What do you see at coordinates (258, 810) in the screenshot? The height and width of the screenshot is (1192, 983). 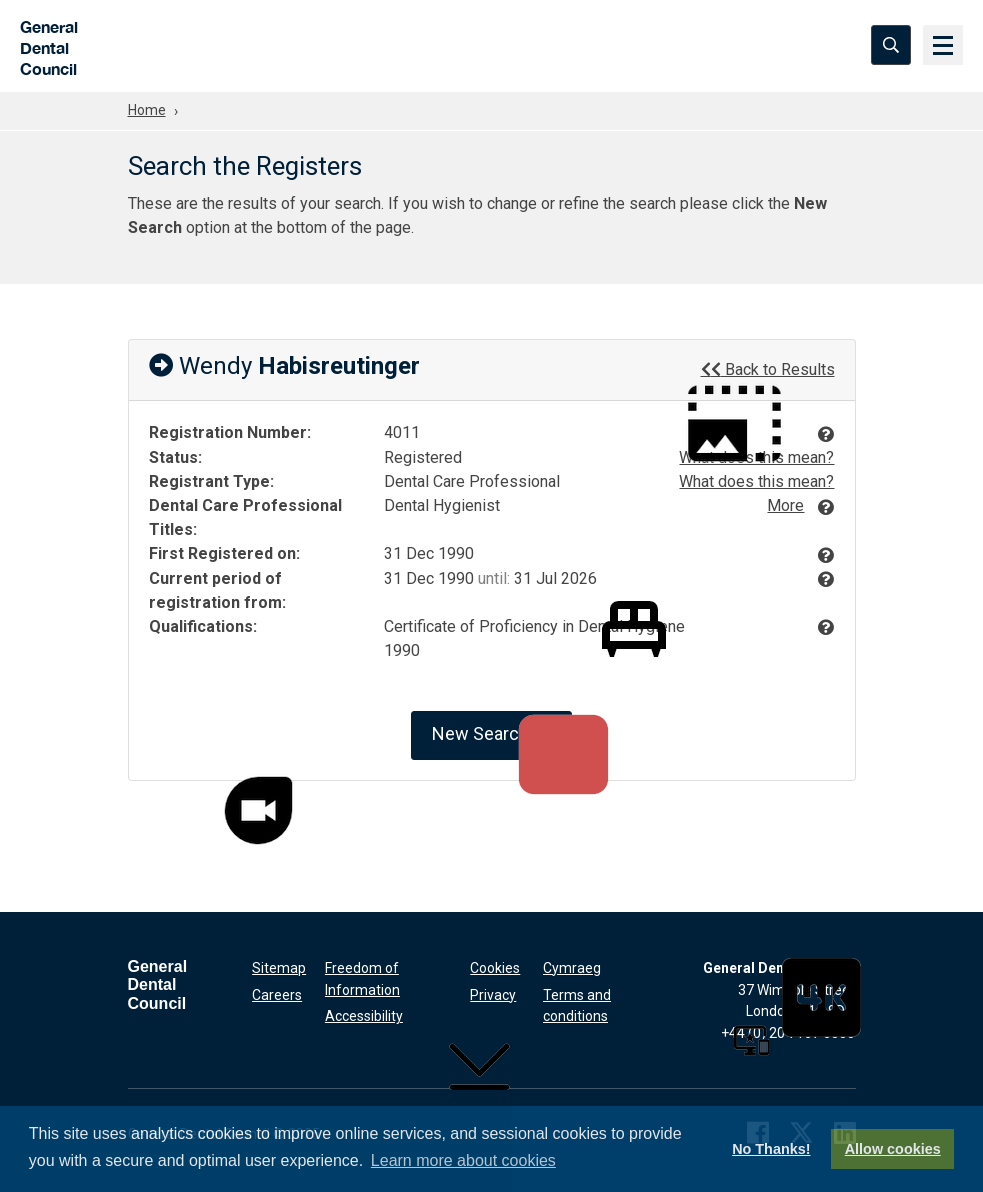 I see `open google duo video calling app` at bounding box center [258, 810].